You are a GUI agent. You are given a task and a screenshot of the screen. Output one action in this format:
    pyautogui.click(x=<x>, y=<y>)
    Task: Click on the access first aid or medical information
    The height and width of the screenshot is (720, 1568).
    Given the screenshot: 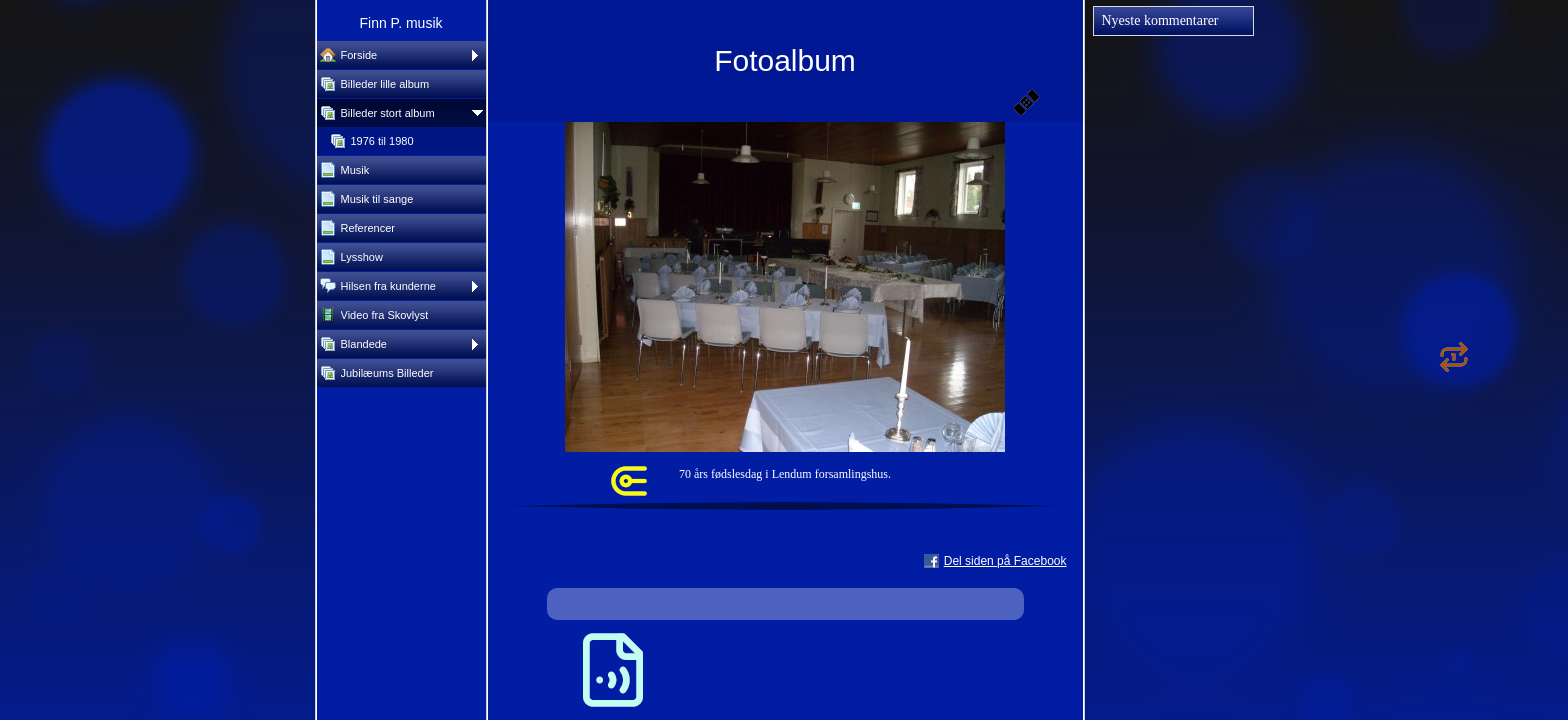 What is the action you would take?
    pyautogui.click(x=1026, y=102)
    